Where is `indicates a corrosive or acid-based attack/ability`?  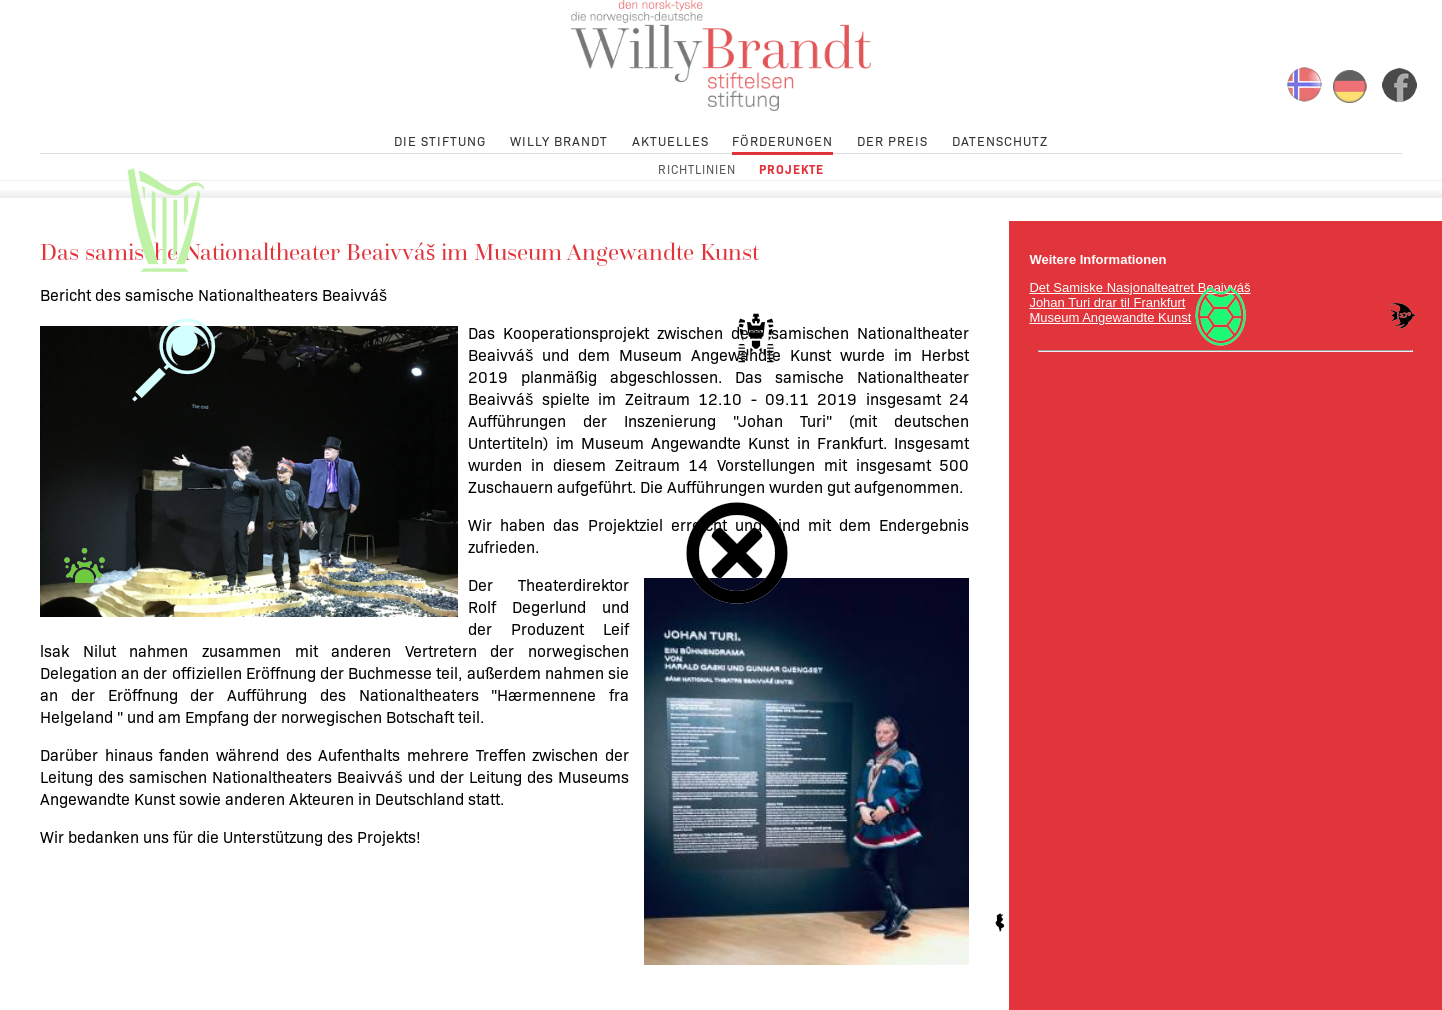 indicates a corrosive or acid-based attack/ability is located at coordinates (84, 565).